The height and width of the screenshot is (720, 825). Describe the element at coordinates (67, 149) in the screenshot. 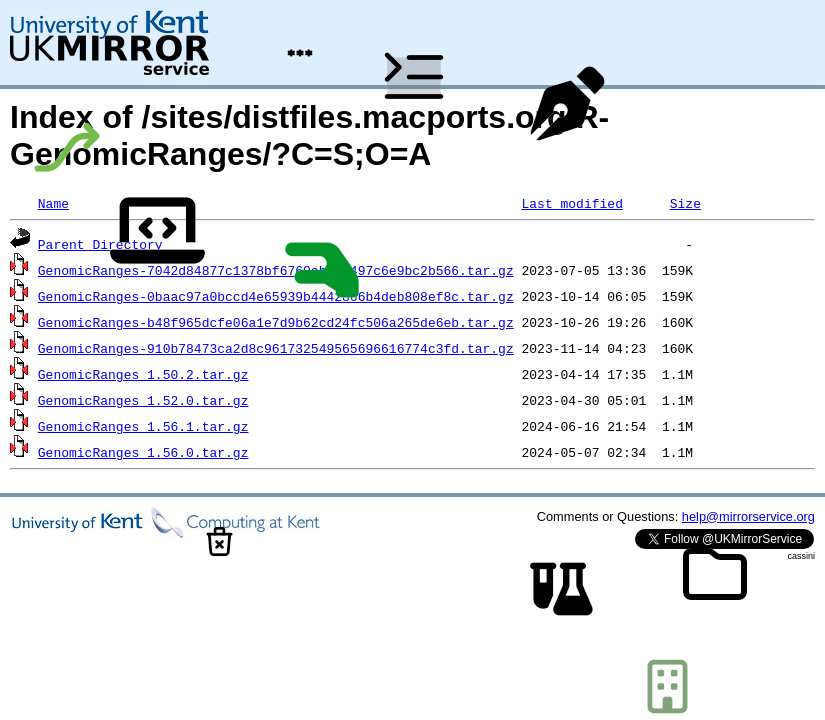

I see `indicates upward trend or growth` at that location.